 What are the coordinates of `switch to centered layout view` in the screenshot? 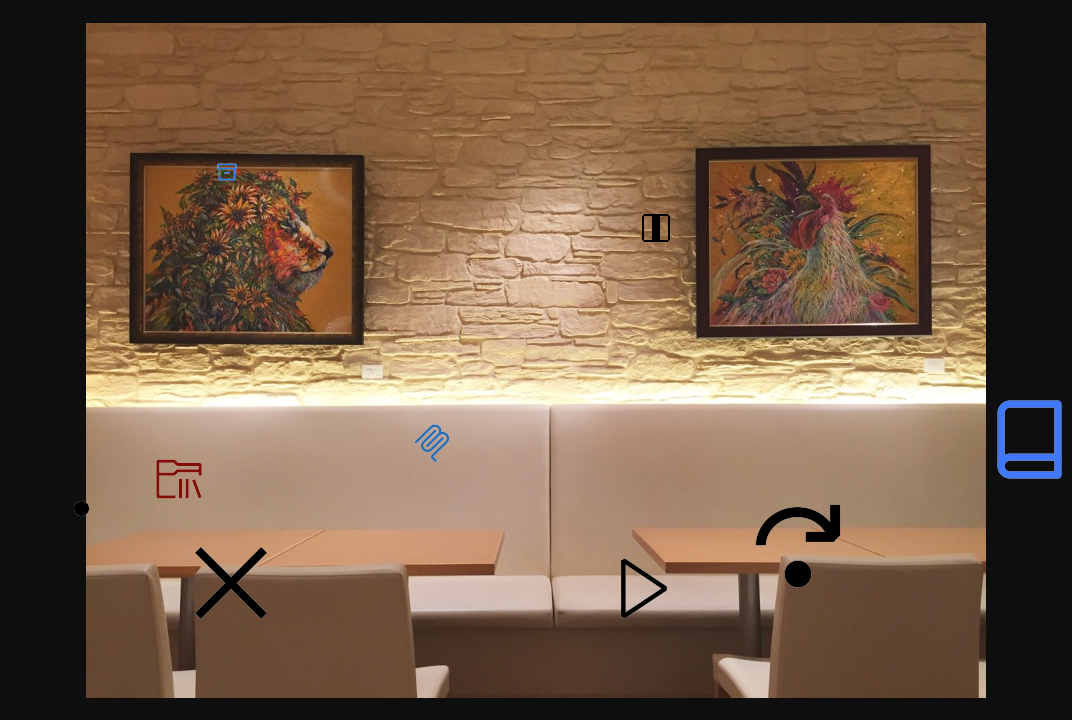 It's located at (656, 228).